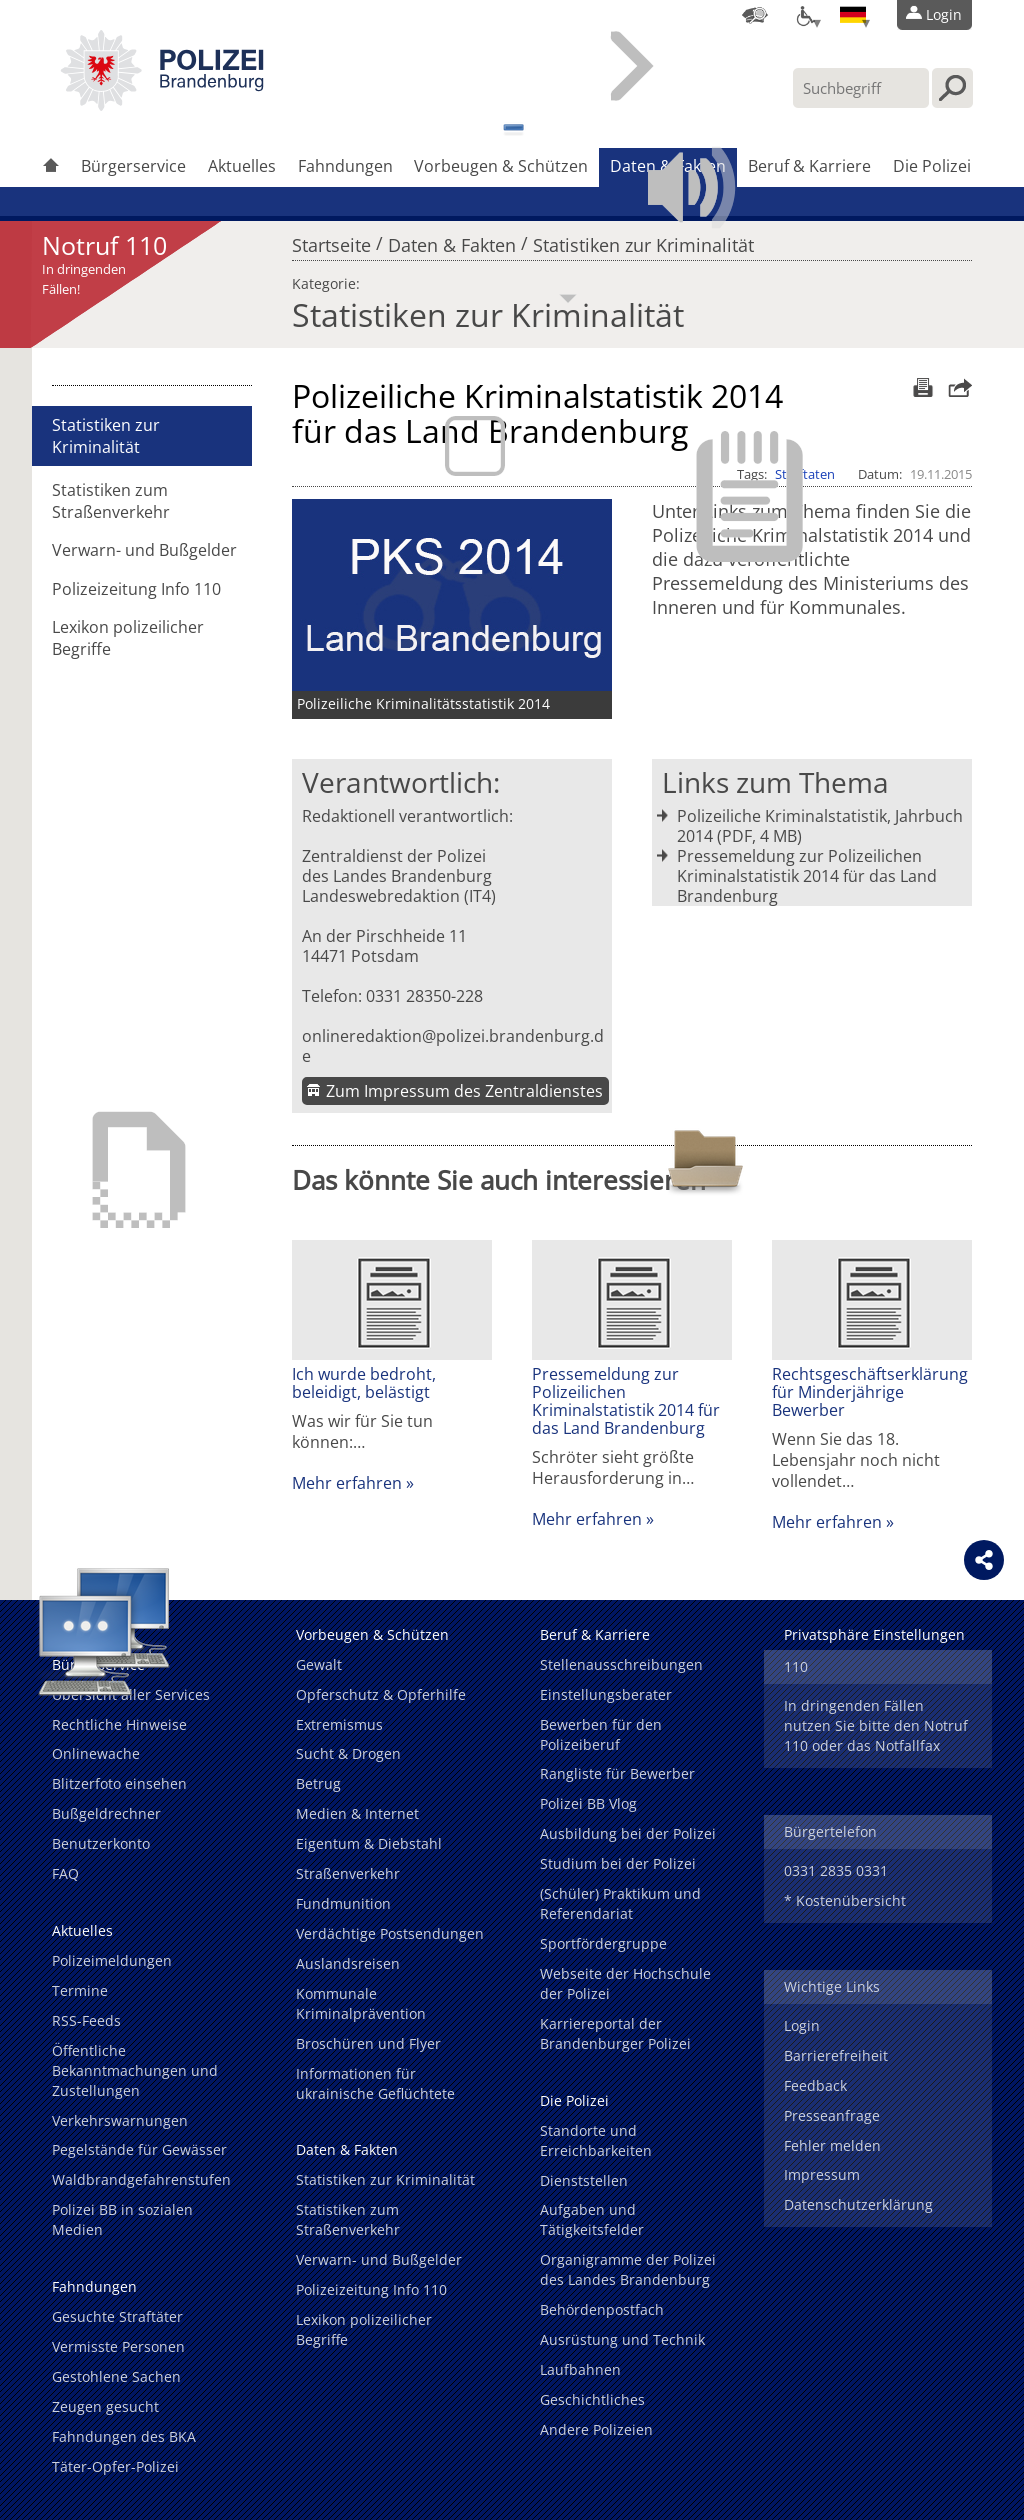 This screenshot has width=1024, height=2520. Describe the element at coordinates (568, 298) in the screenshot. I see `scroll down or view more content below` at that location.